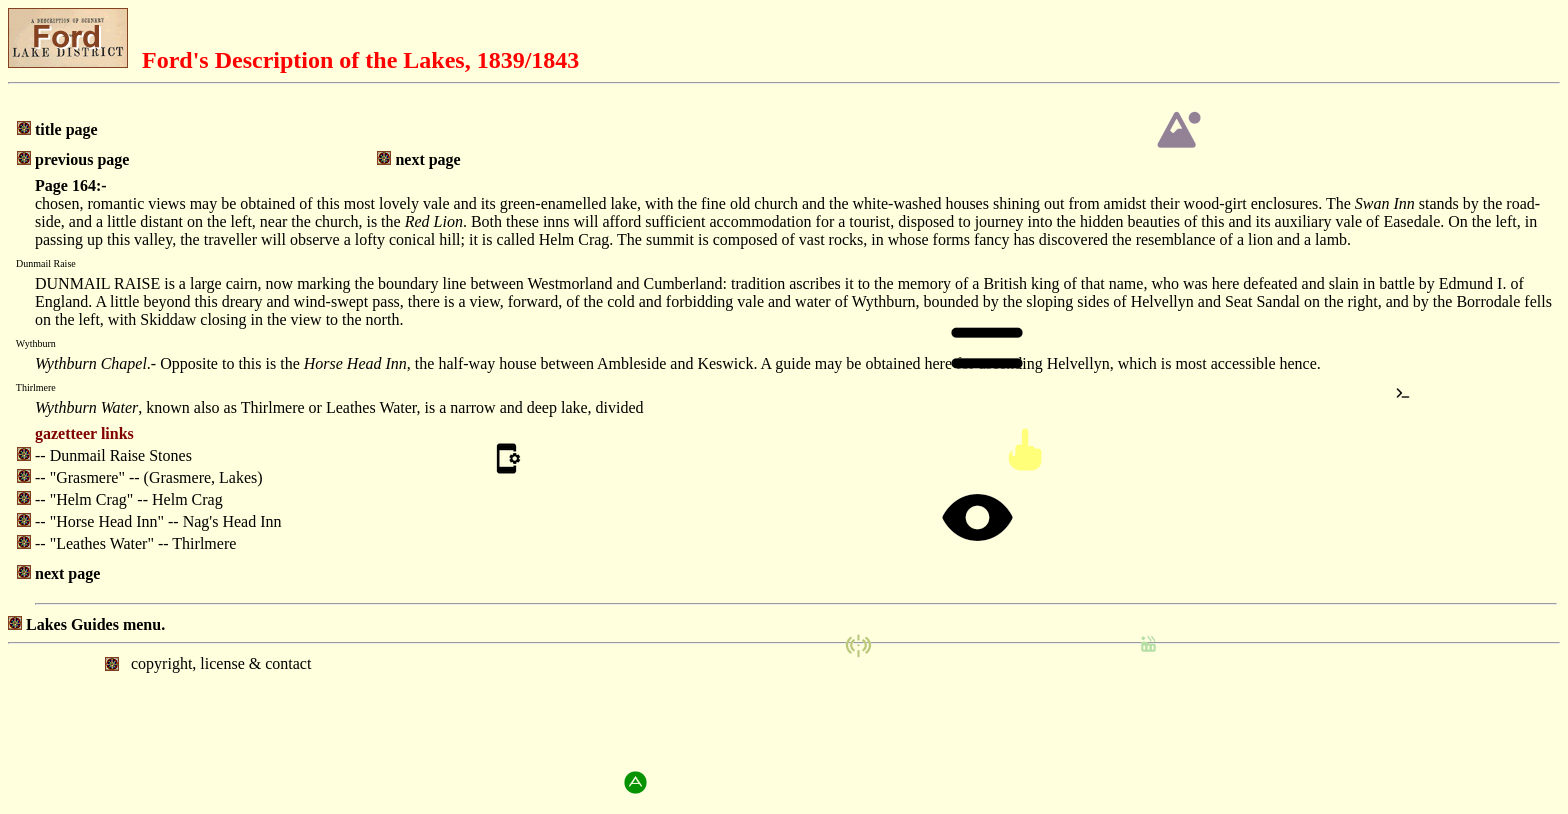 This screenshot has height=814, width=1568. What do you see at coordinates (1179, 131) in the screenshot?
I see `view photos or gallery` at bounding box center [1179, 131].